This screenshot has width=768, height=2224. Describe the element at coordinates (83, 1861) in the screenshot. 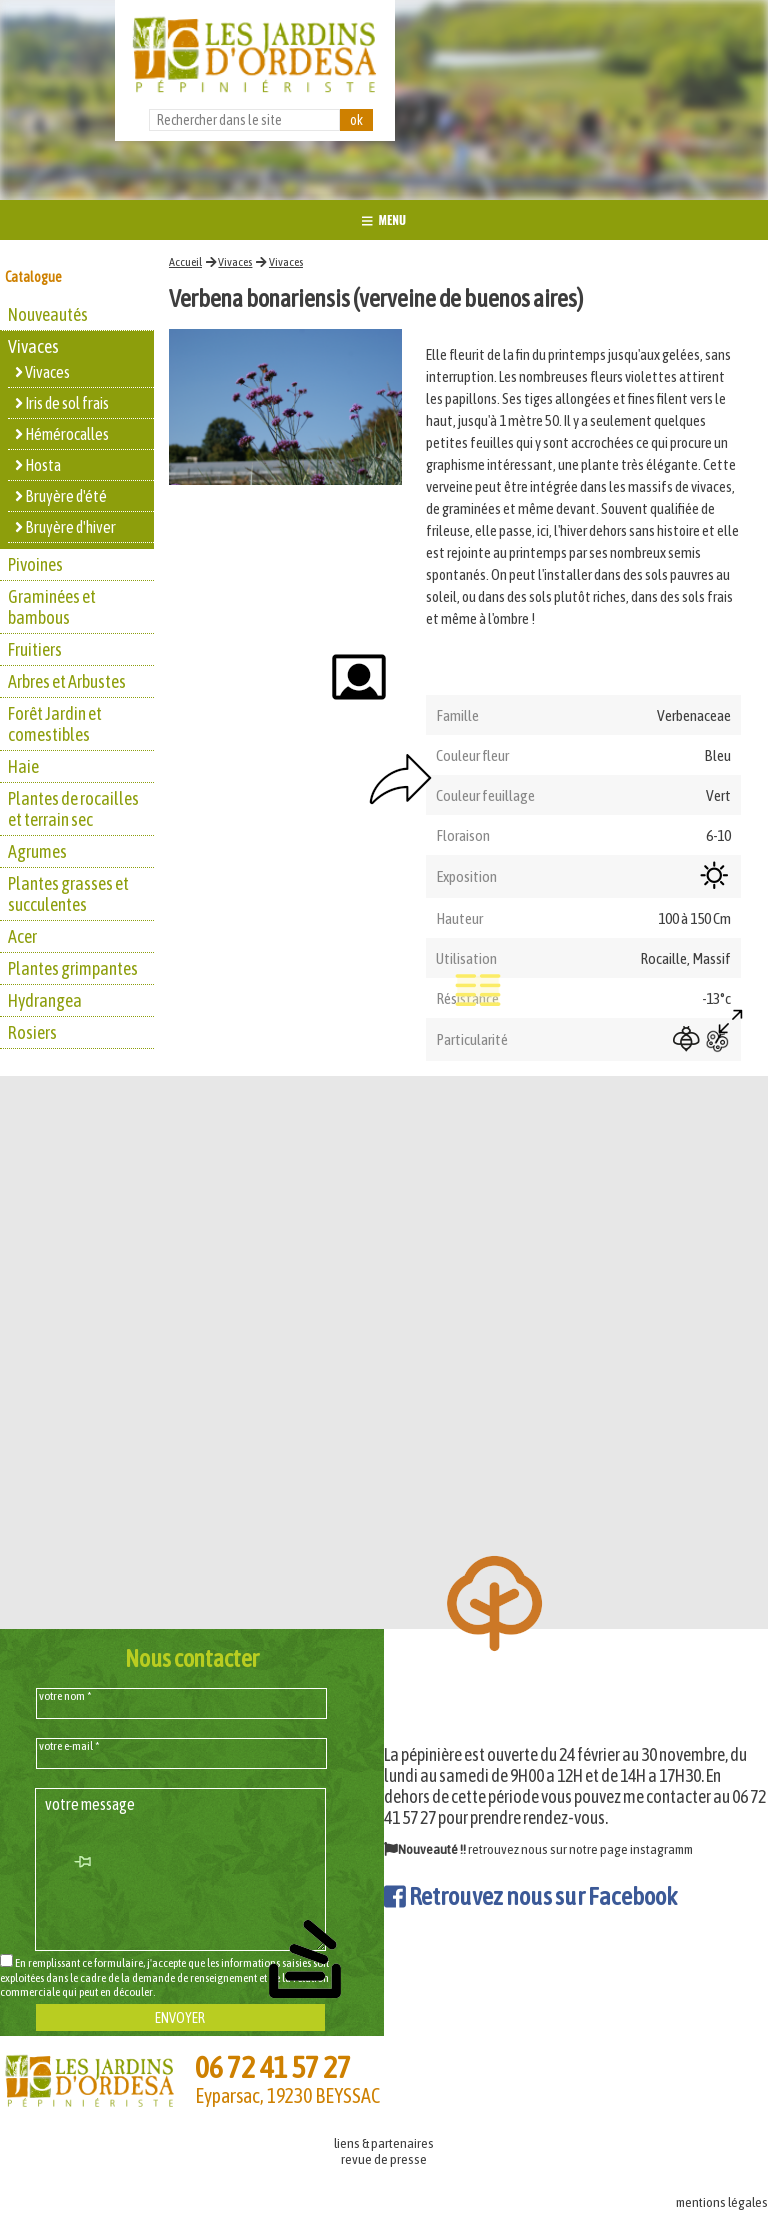

I see `pin an item to keep it visible` at that location.